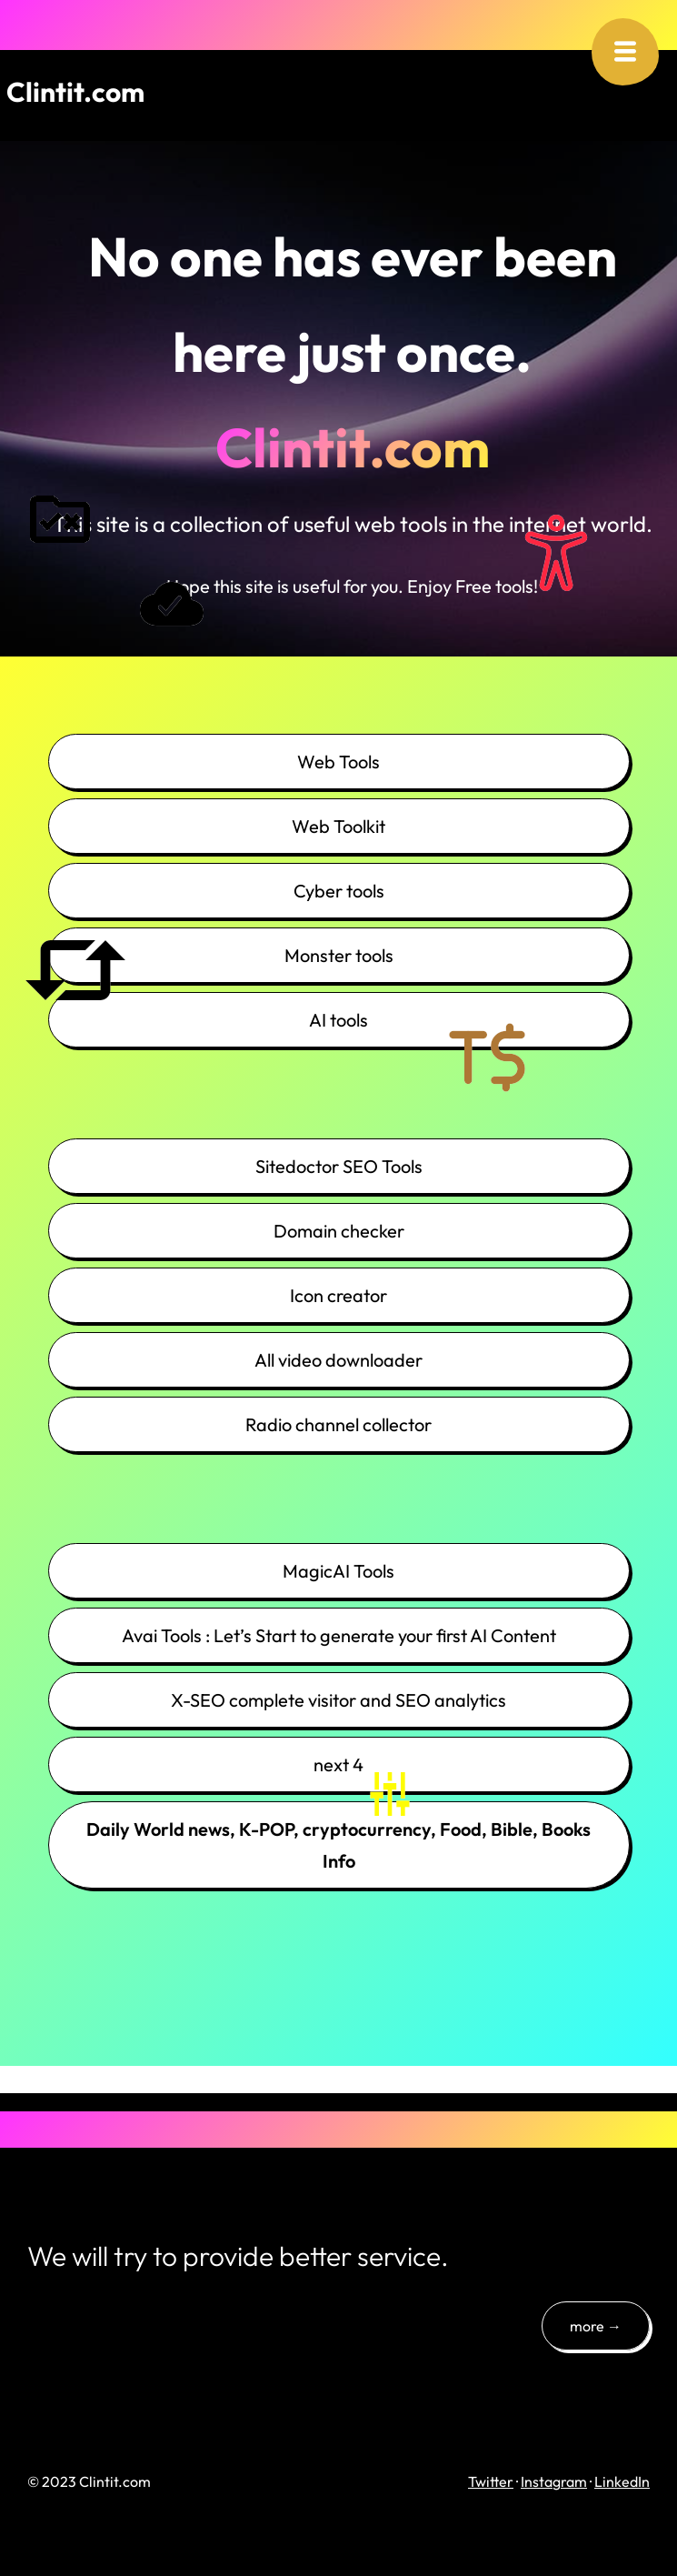  Describe the element at coordinates (487, 1057) in the screenshot. I see `represents Tongan paʻanga currency (T$)` at that location.